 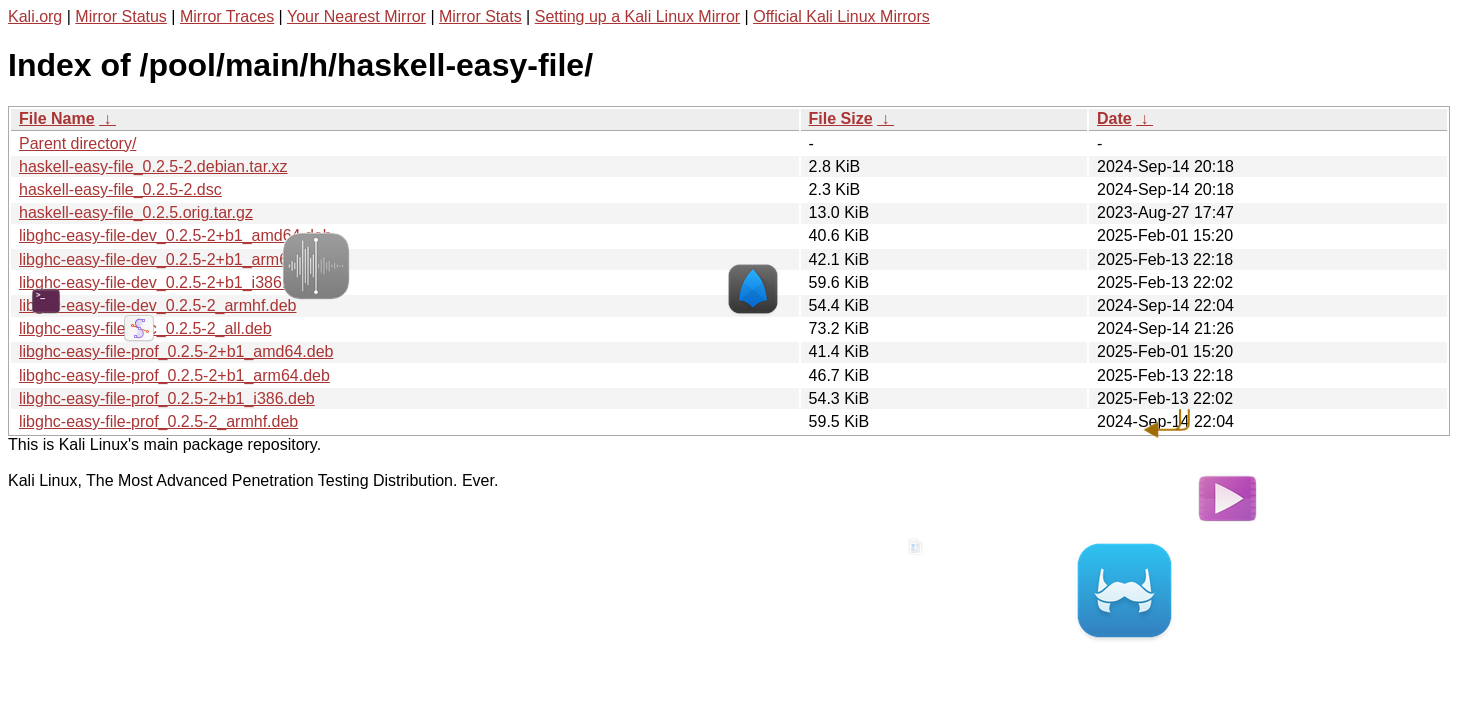 I want to click on reply to all recipients of an email, so click(x=1166, y=420).